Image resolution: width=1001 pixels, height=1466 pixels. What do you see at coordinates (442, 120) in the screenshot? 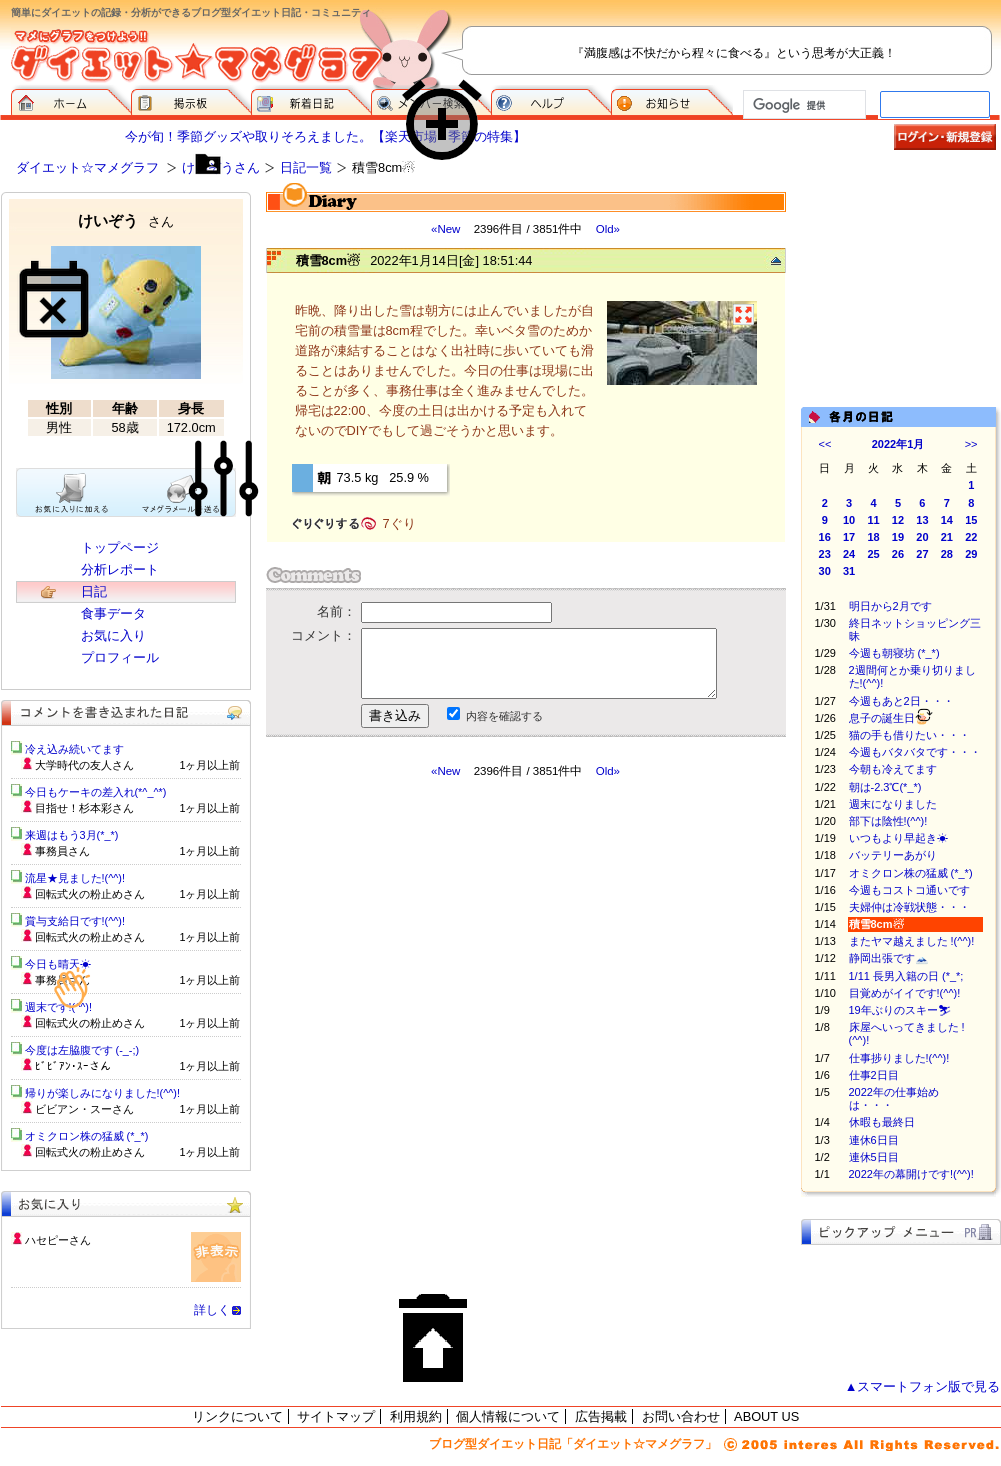
I see `add a new alarm` at bounding box center [442, 120].